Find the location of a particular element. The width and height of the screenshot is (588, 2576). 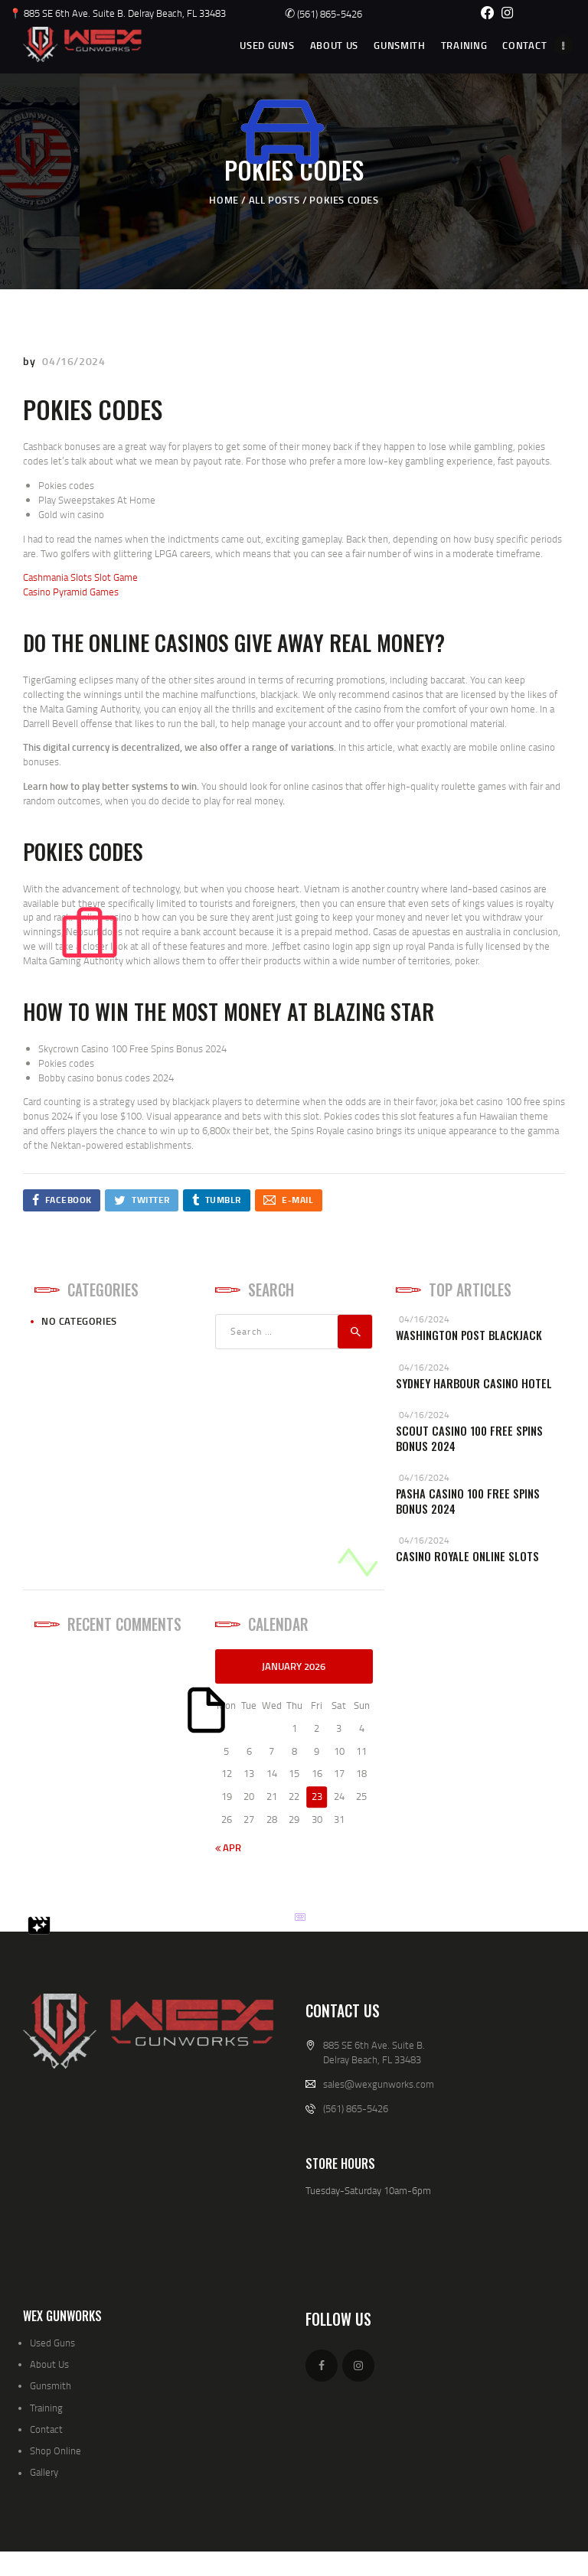

apply visual effects or filters to a video is located at coordinates (39, 1925).